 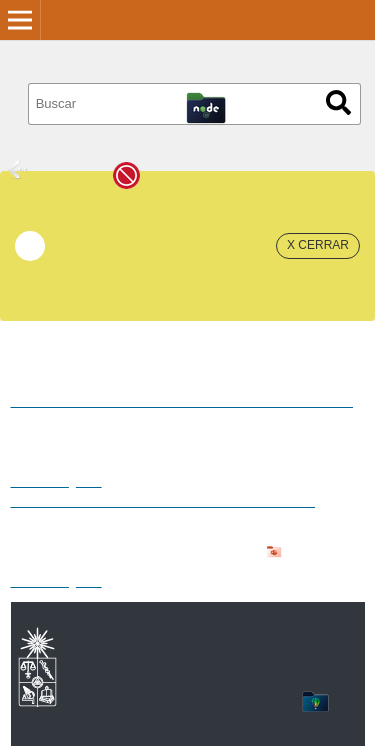 I want to click on open folder containing node.js project files, so click(x=206, y=109).